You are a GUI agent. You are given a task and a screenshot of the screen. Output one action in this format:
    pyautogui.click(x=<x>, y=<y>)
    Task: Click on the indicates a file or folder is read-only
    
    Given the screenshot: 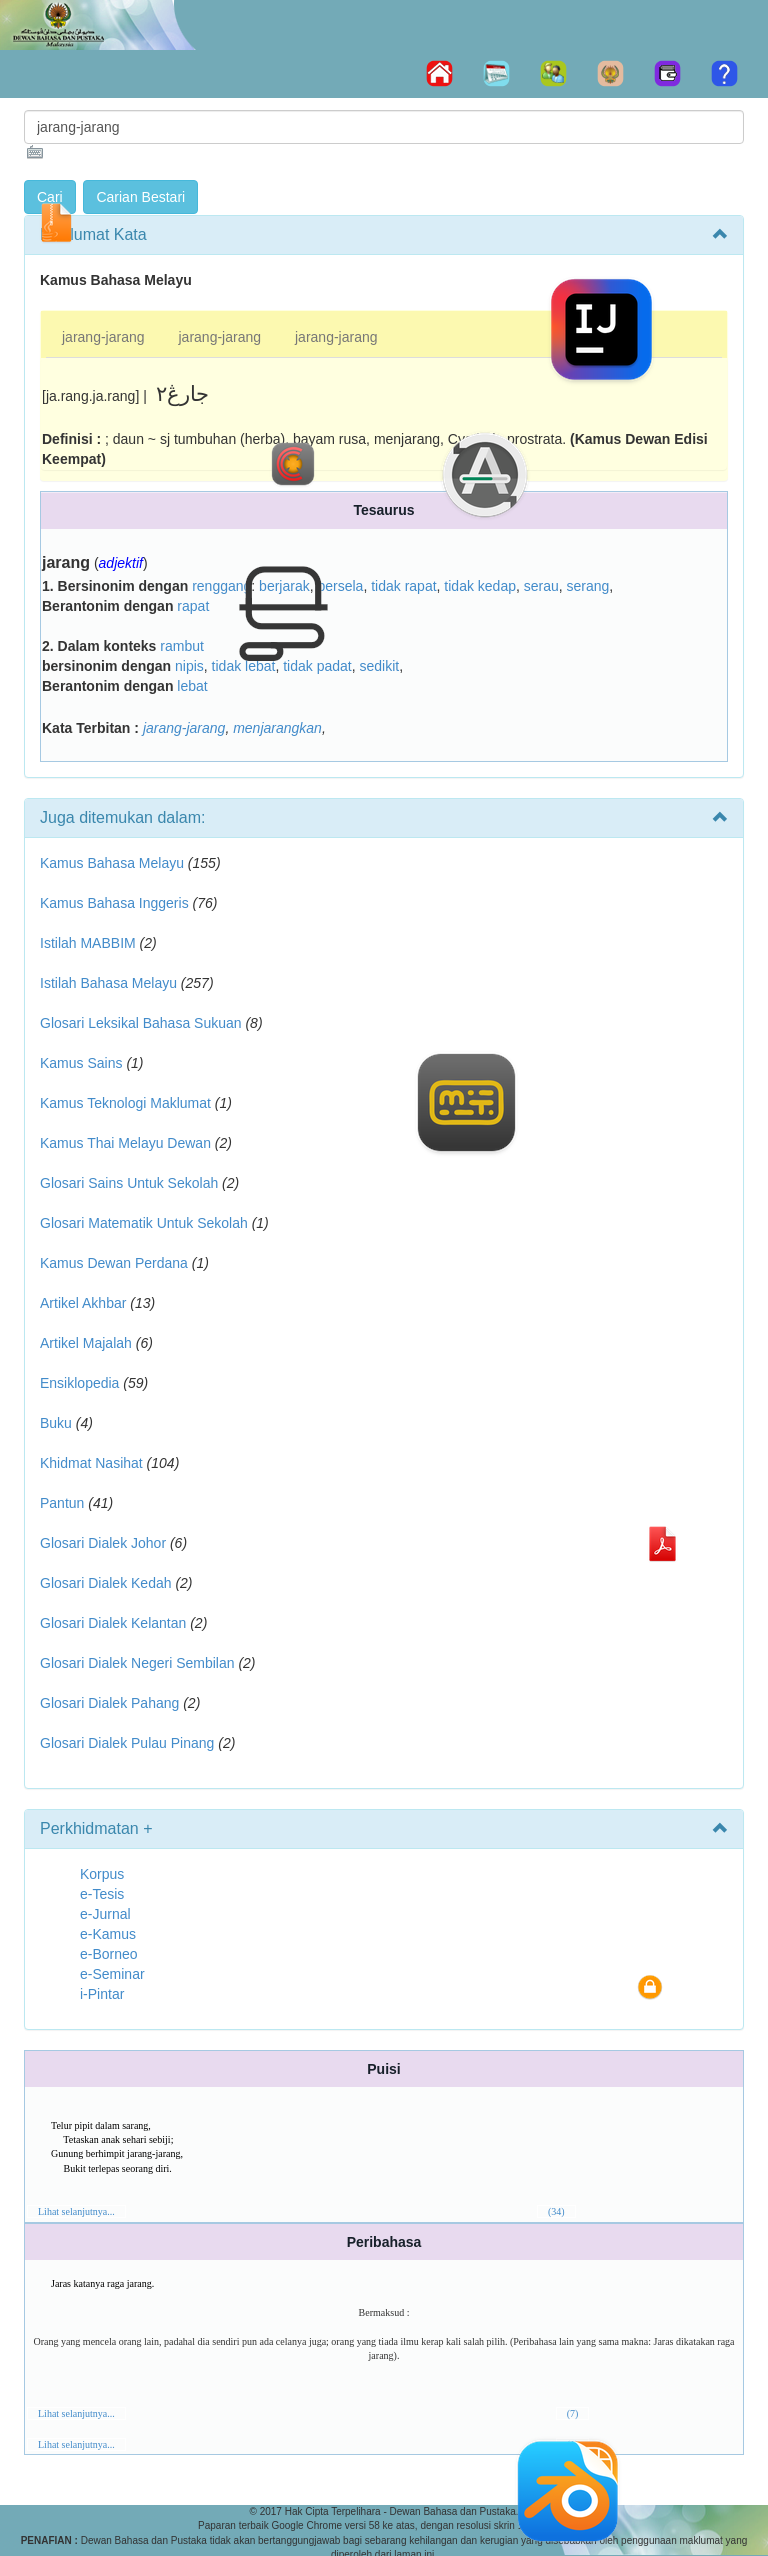 What is the action you would take?
    pyautogui.click(x=650, y=1987)
    